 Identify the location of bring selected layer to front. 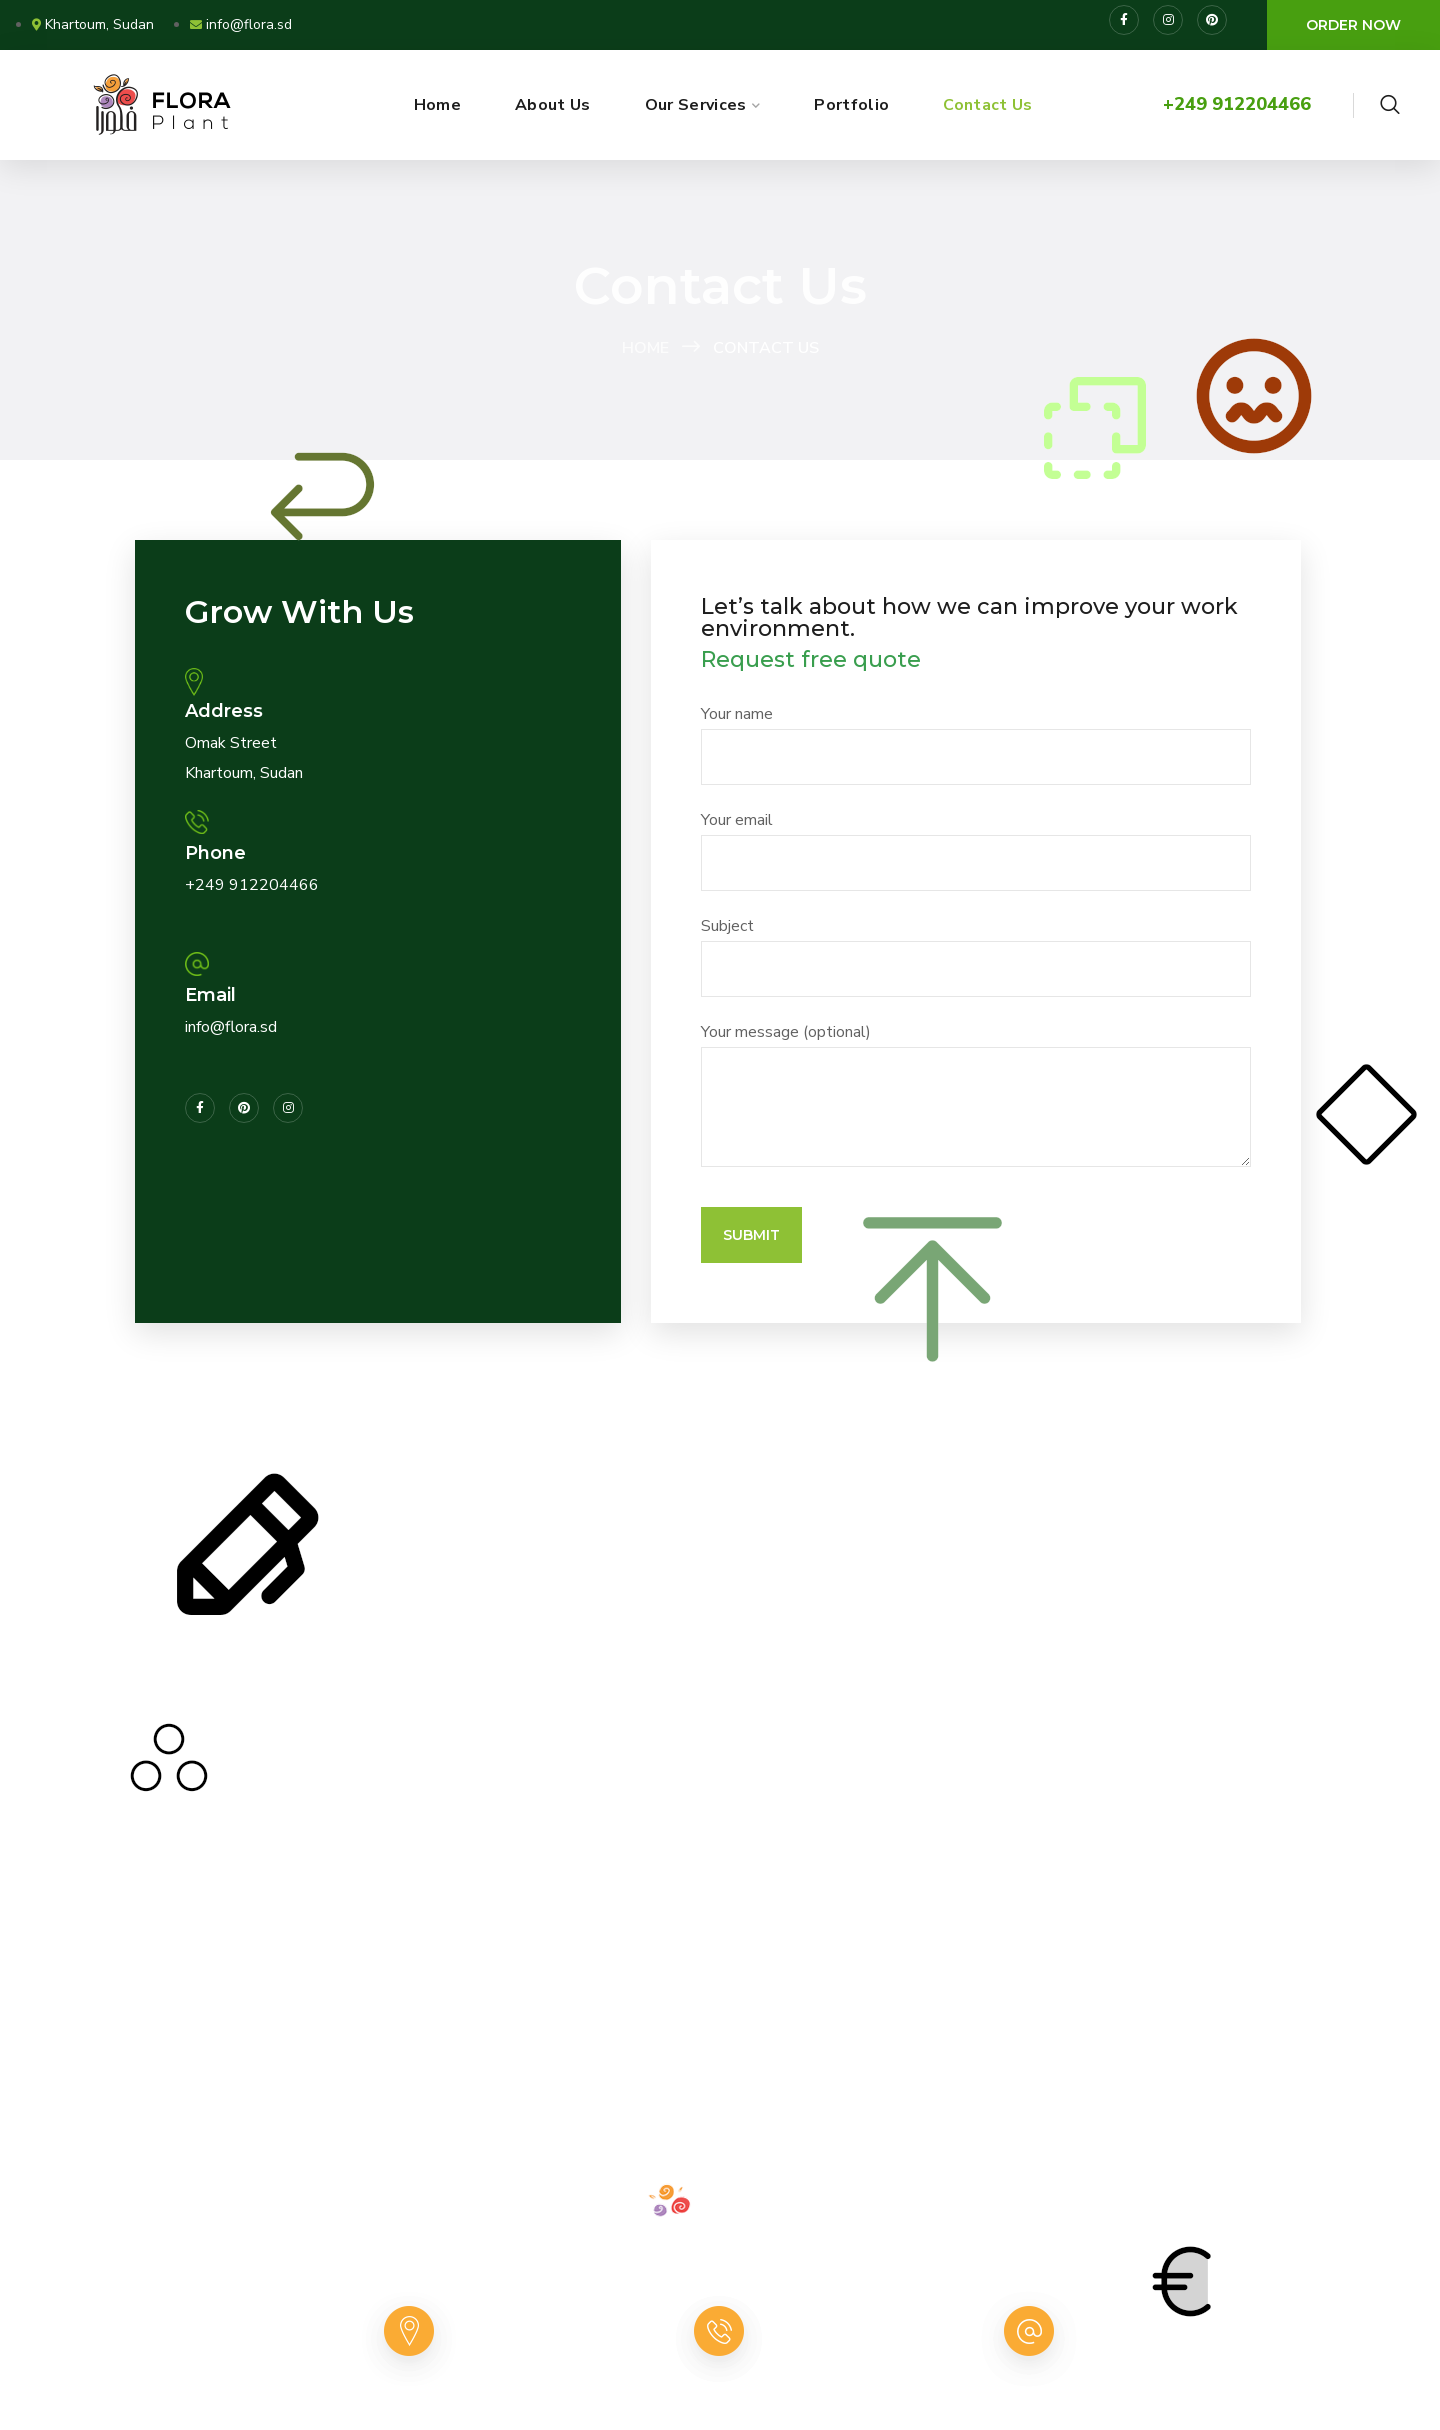
(1095, 428).